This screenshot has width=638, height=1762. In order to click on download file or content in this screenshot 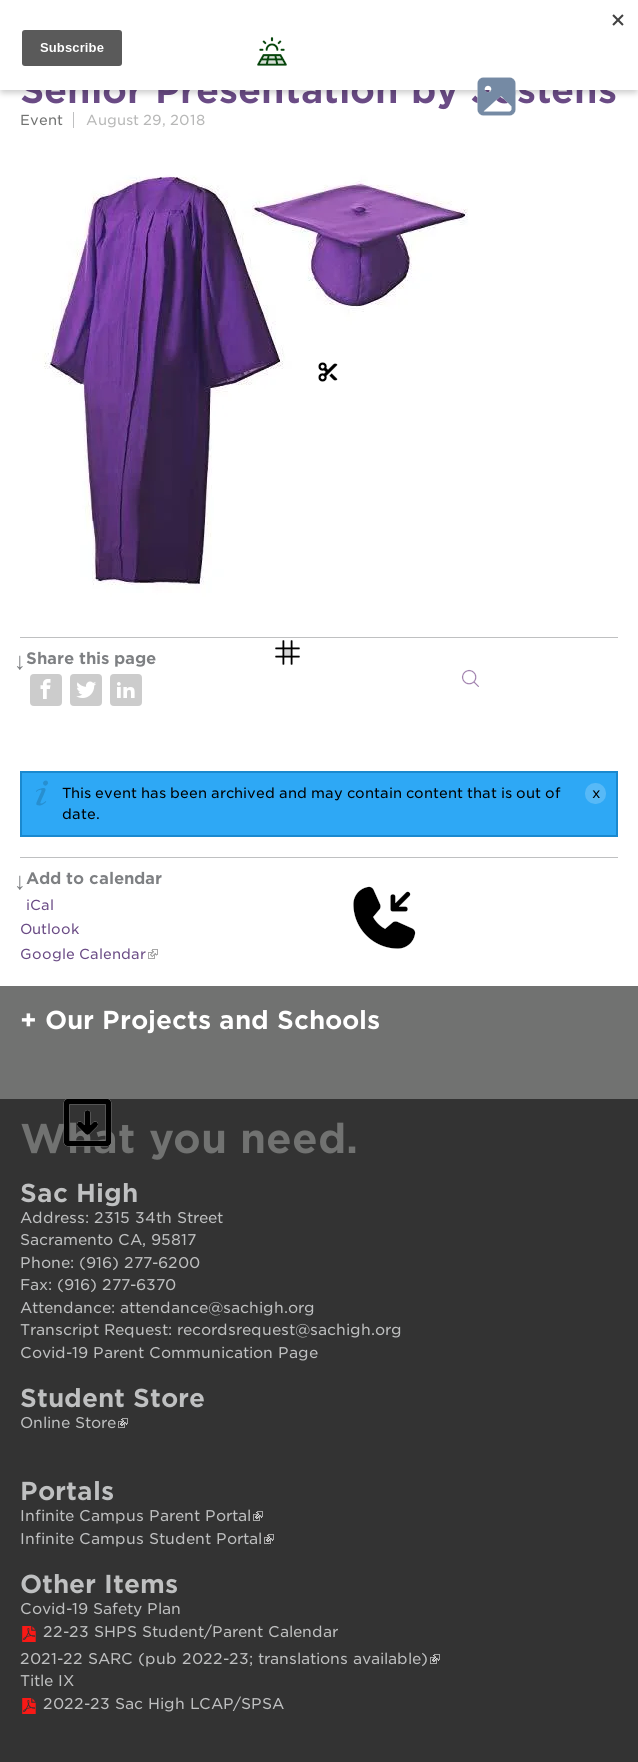, I will do `click(87, 1122)`.